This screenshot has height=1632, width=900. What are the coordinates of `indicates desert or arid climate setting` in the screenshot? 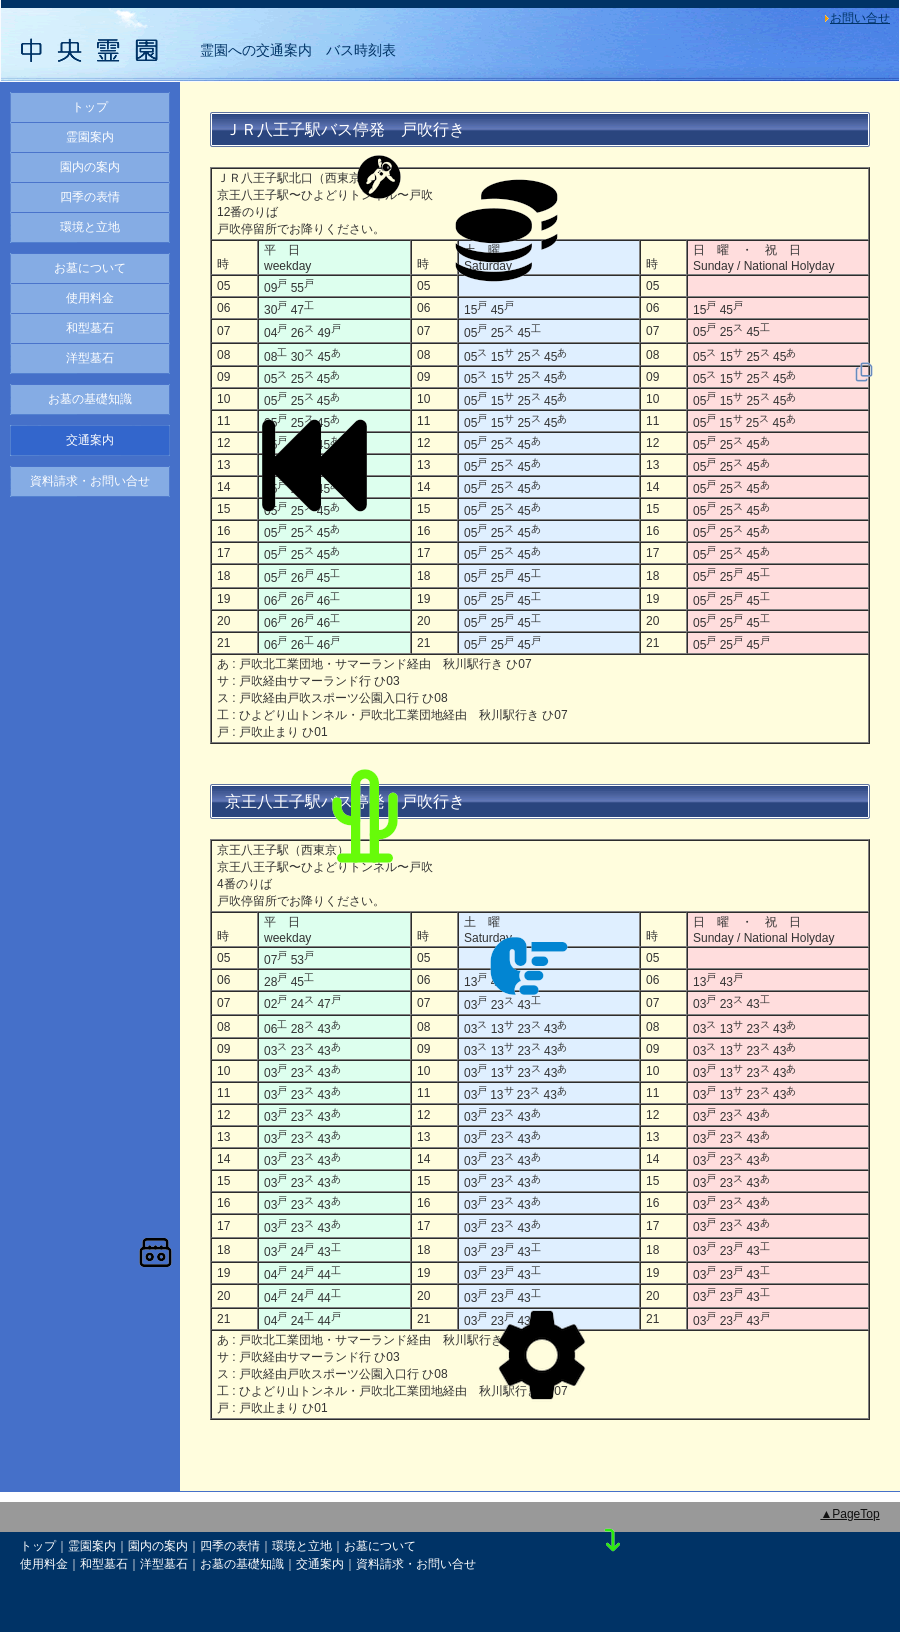 It's located at (365, 816).